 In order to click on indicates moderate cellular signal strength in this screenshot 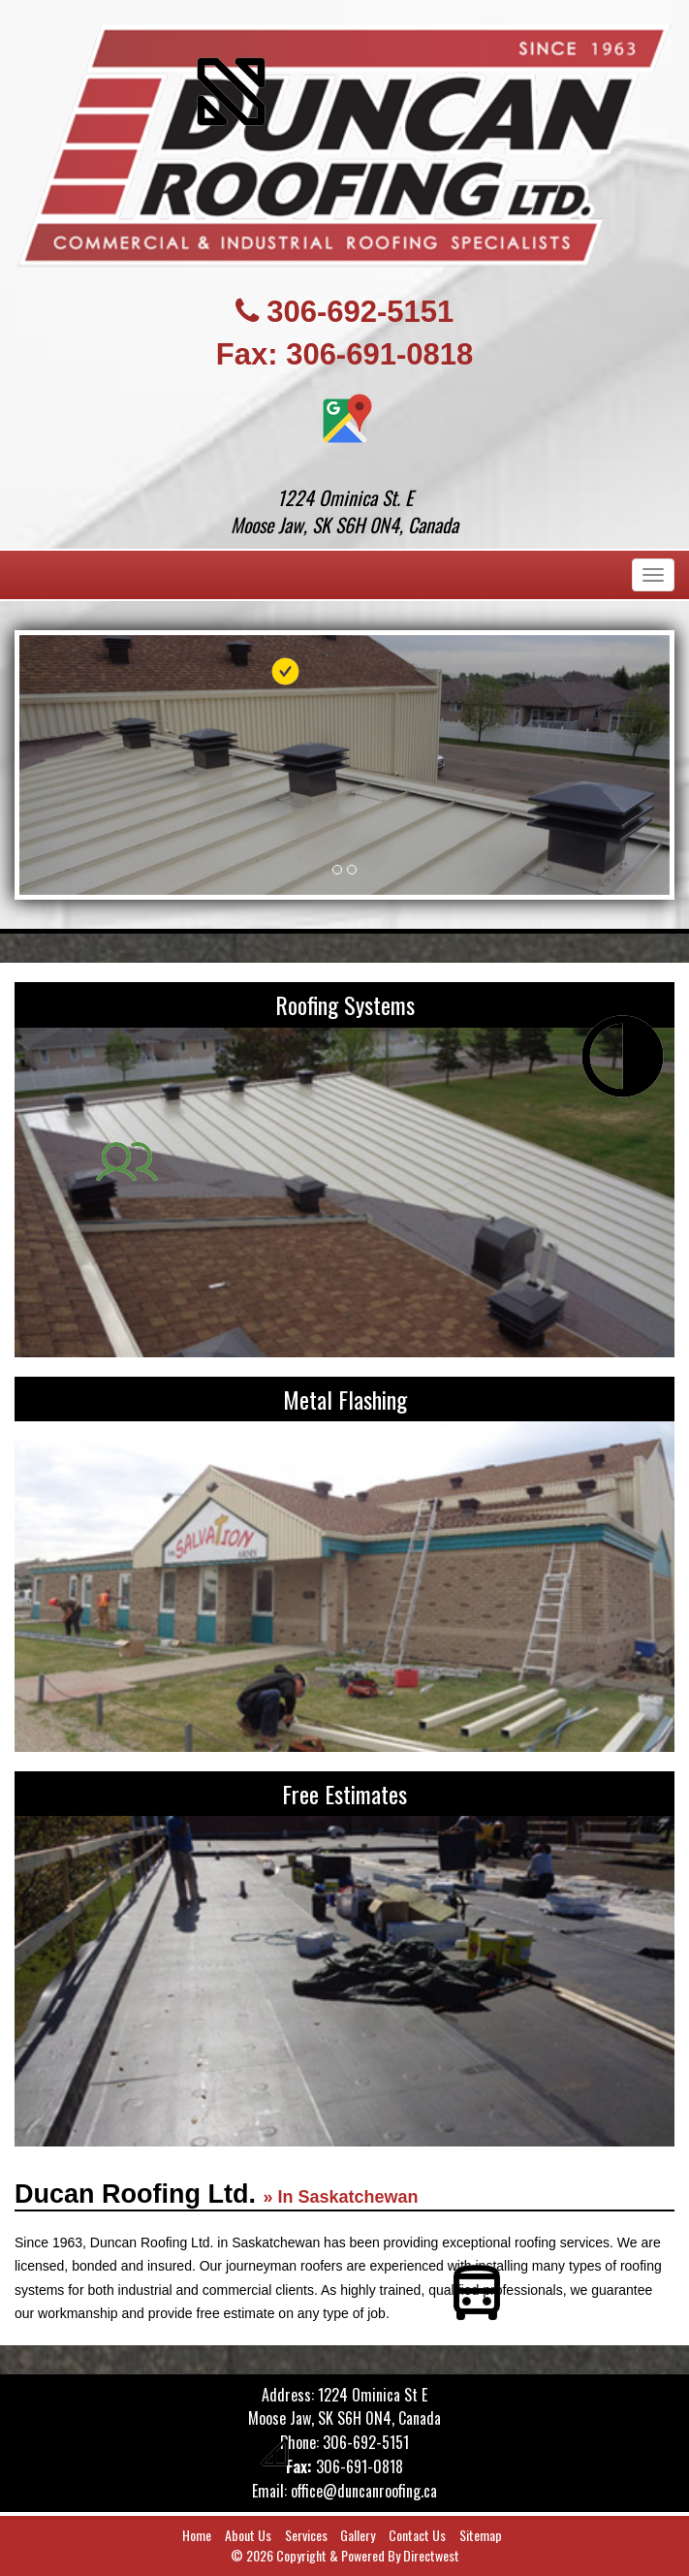, I will do `click(274, 2452)`.